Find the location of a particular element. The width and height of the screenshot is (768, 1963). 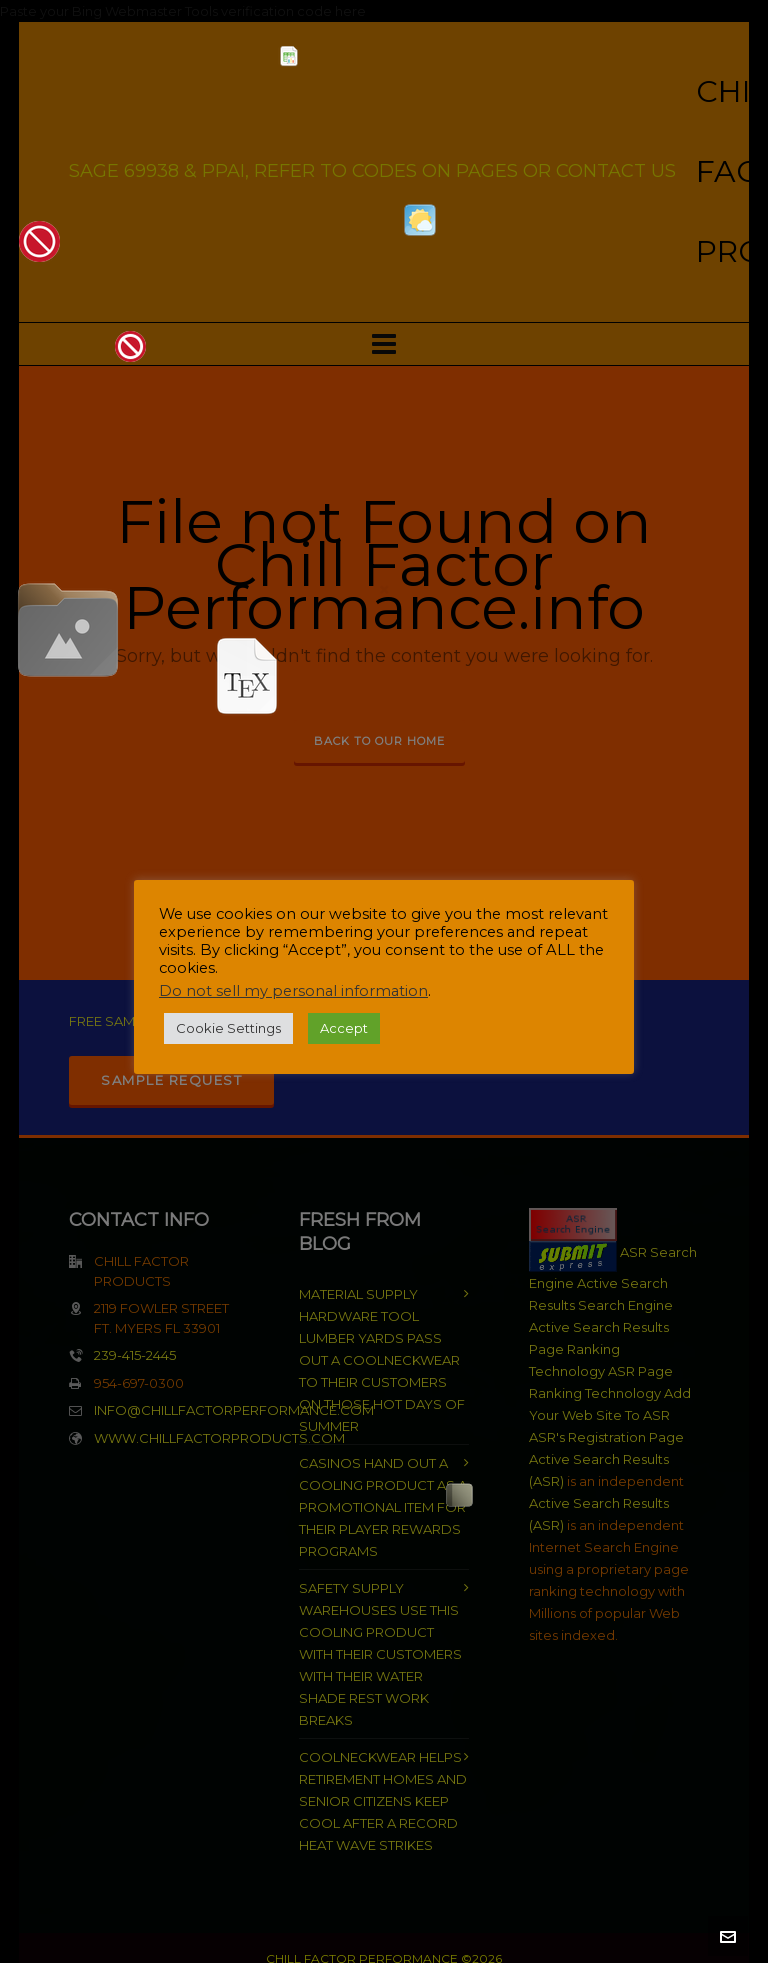

open a spreadsheet file is located at coordinates (289, 56).